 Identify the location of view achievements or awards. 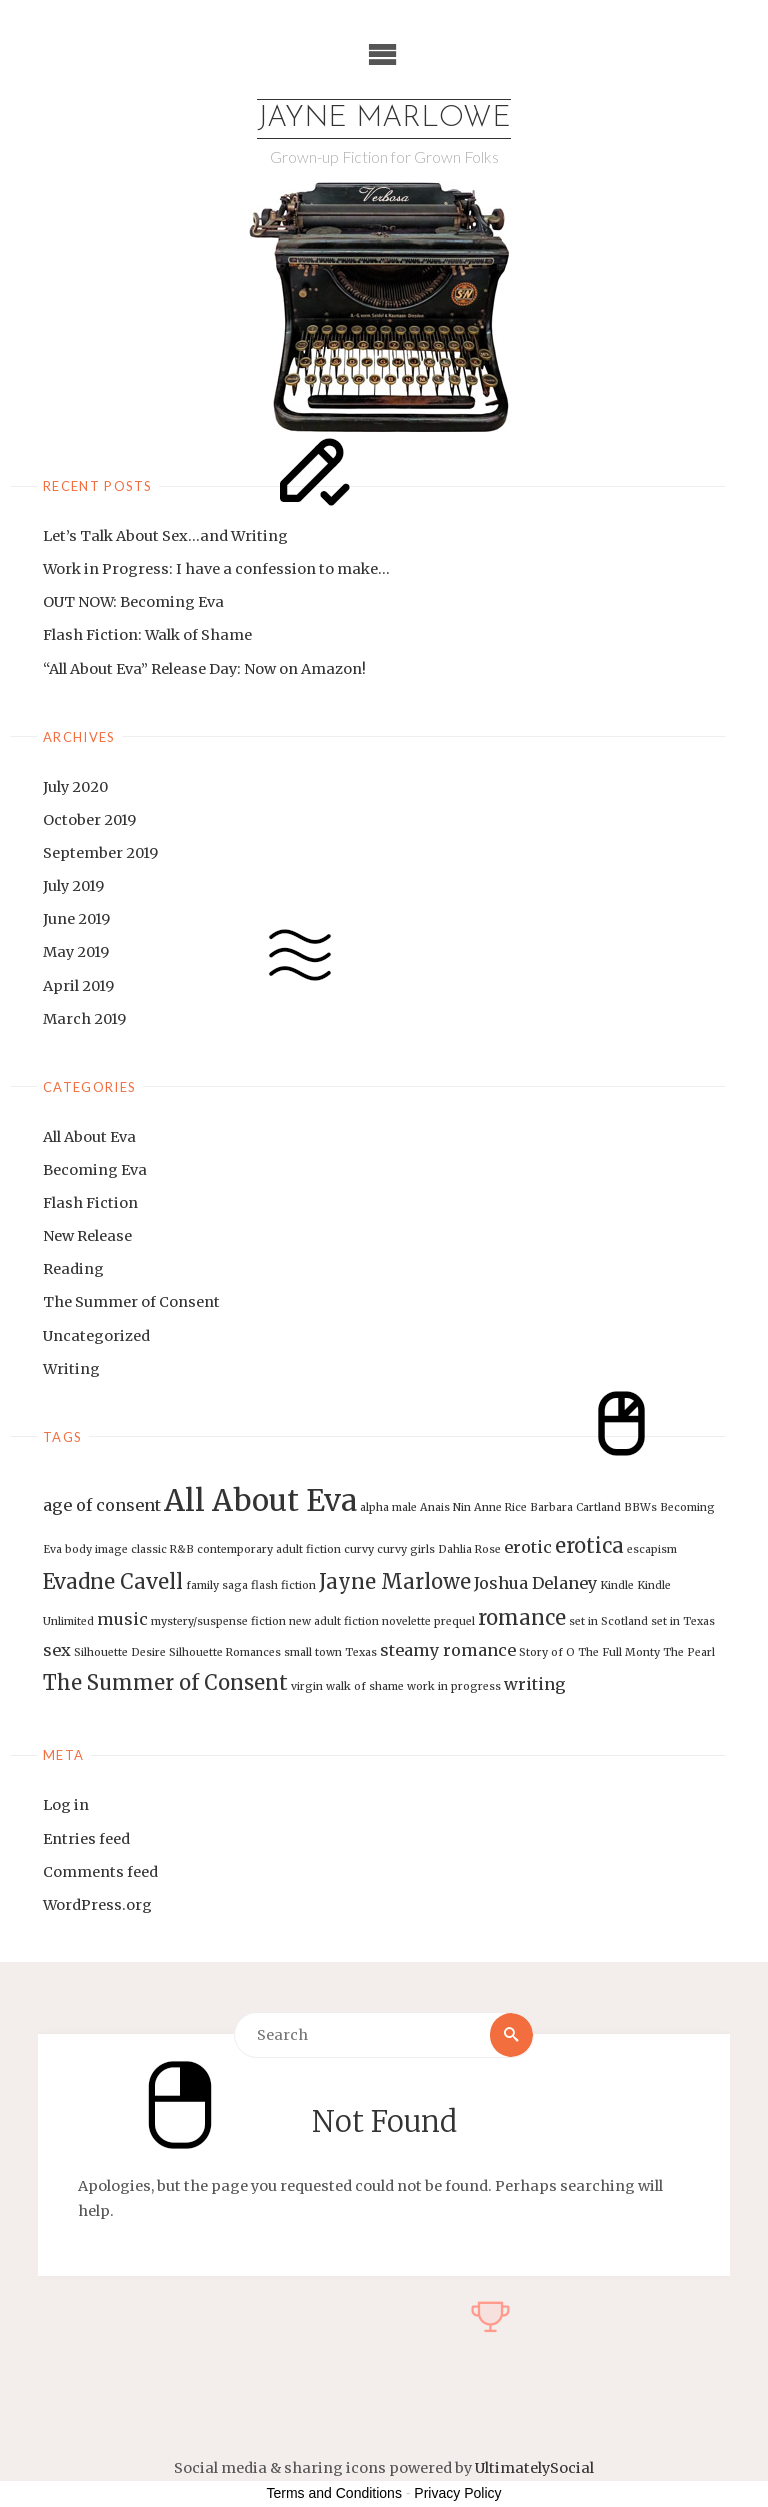
(490, 2315).